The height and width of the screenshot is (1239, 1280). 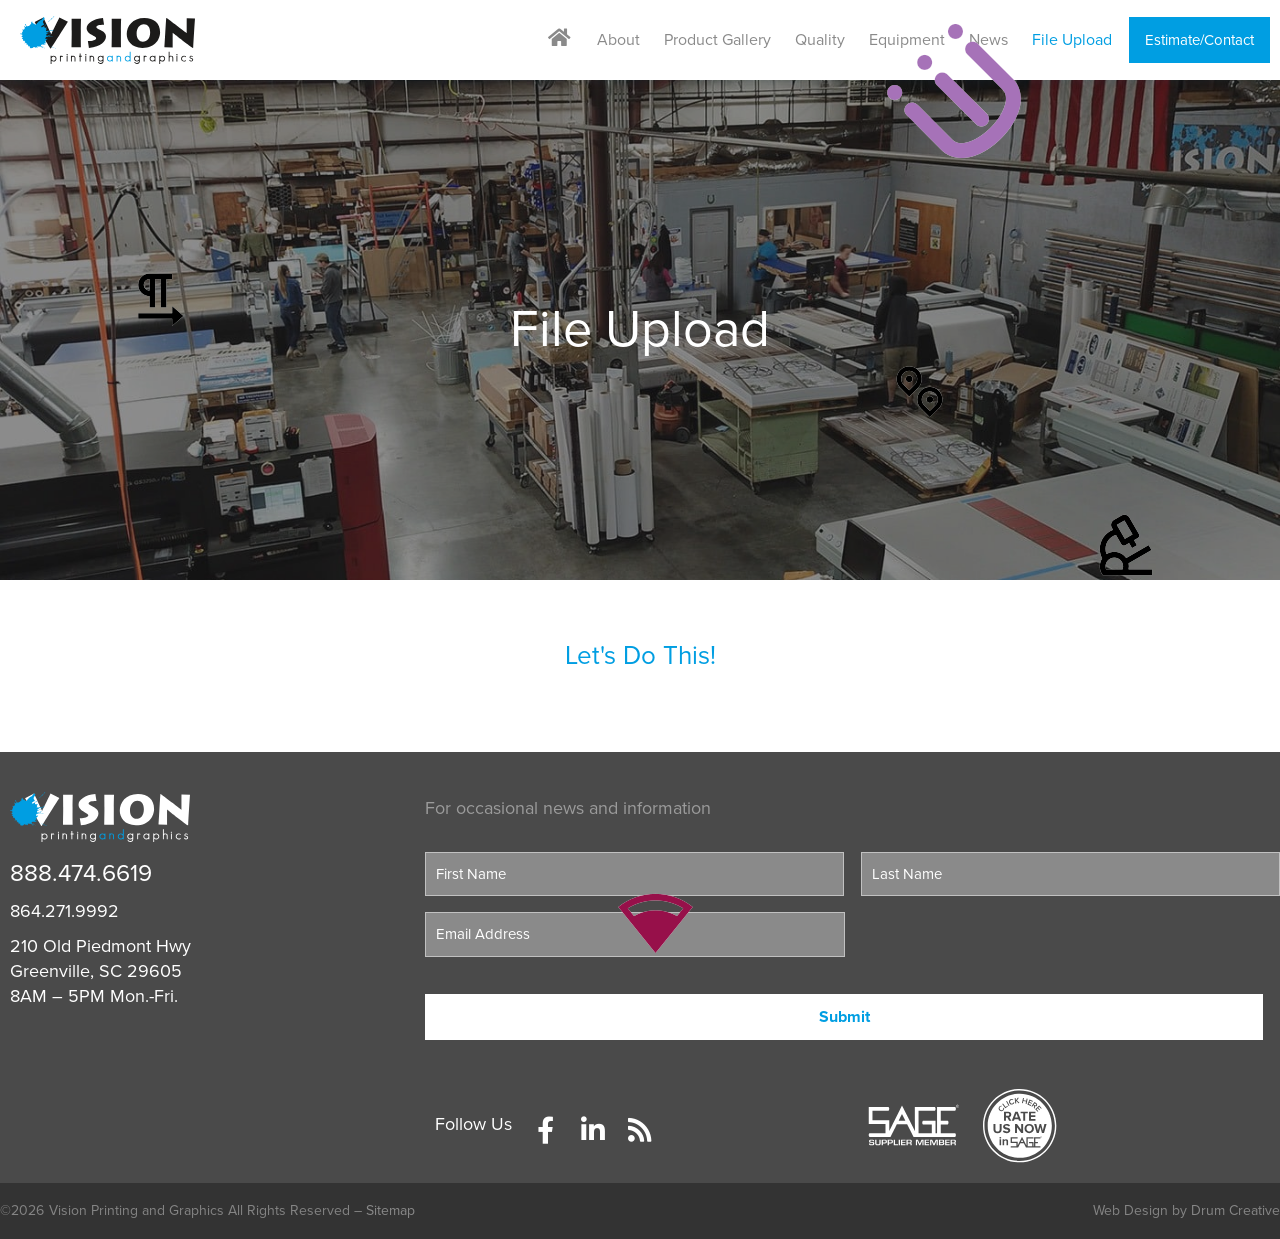 What do you see at coordinates (954, 91) in the screenshot?
I see `i3 window manager logo` at bounding box center [954, 91].